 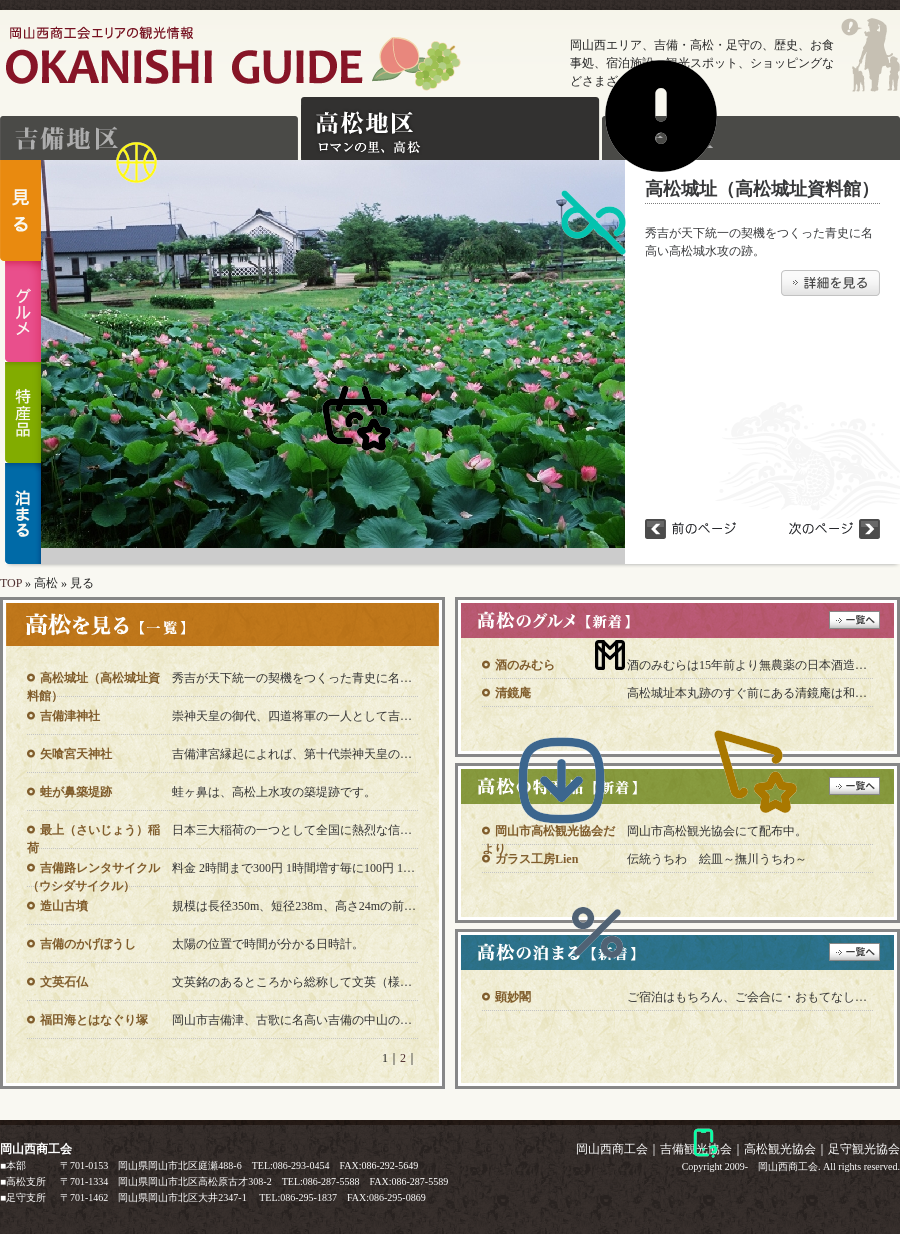 I want to click on add cursor action to favorites, so click(x=751, y=767).